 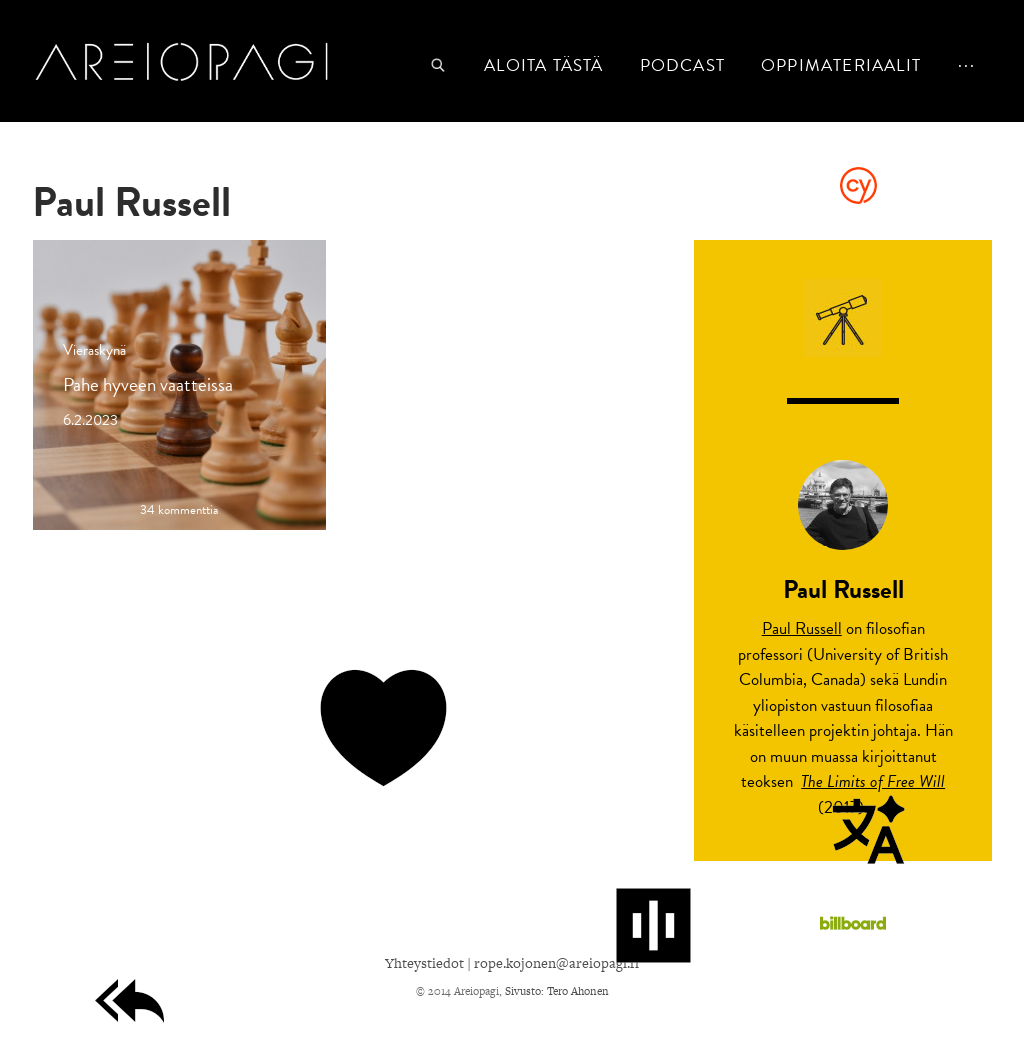 I want to click on reply to all recipients, so click(x=129, y=1000).